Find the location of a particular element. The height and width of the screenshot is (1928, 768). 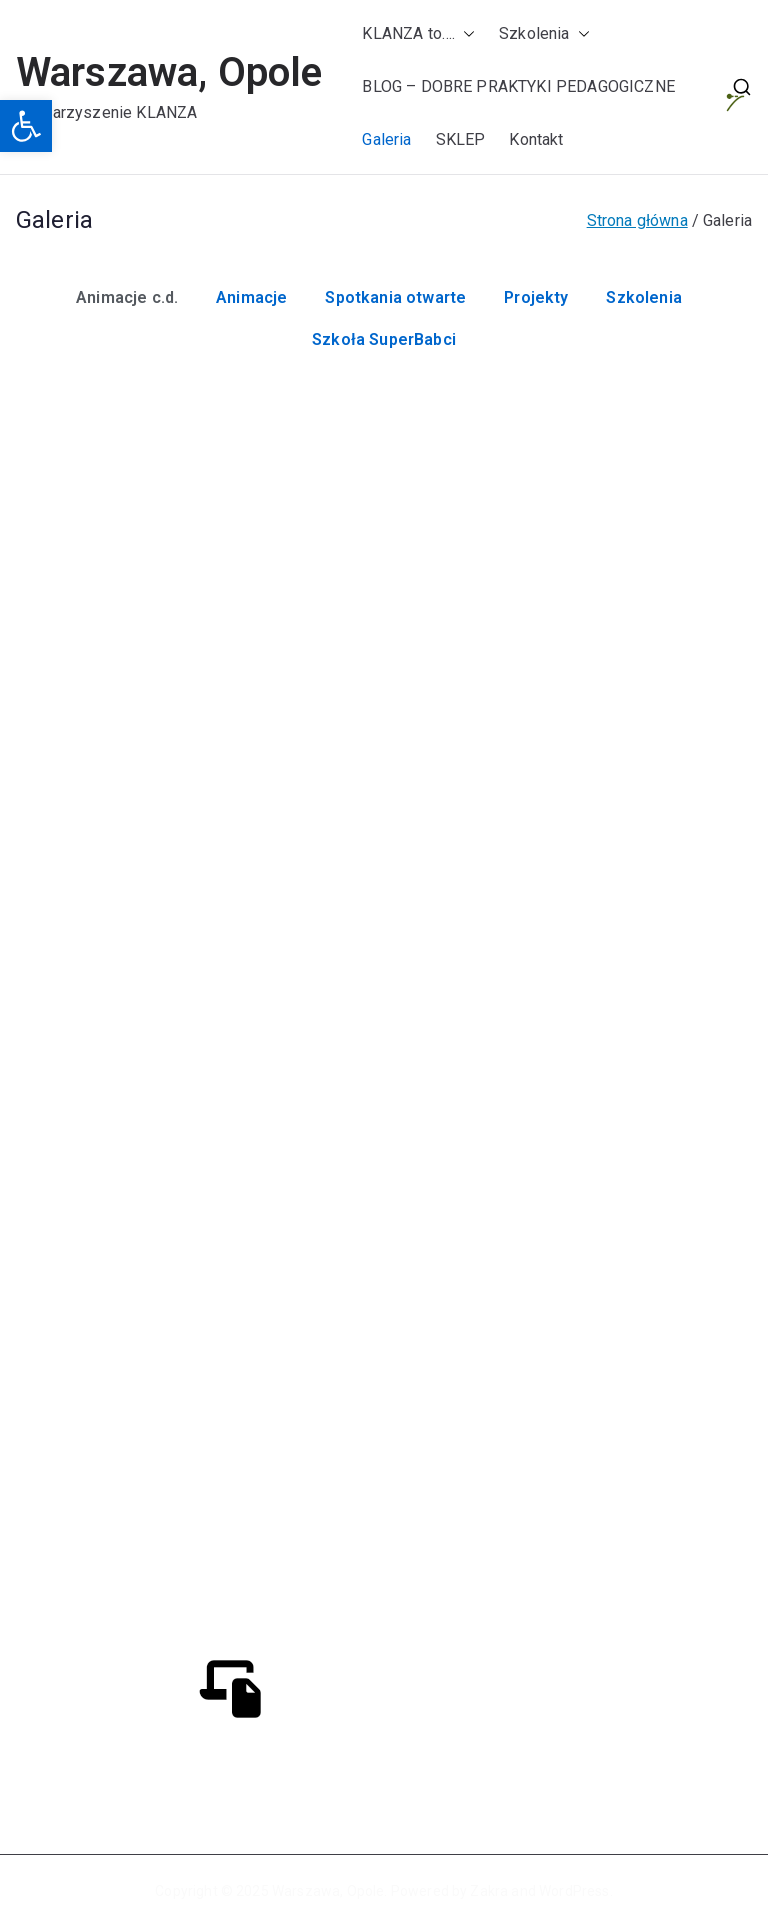

adjust animation easing curve is located at coordinates (735, 102).